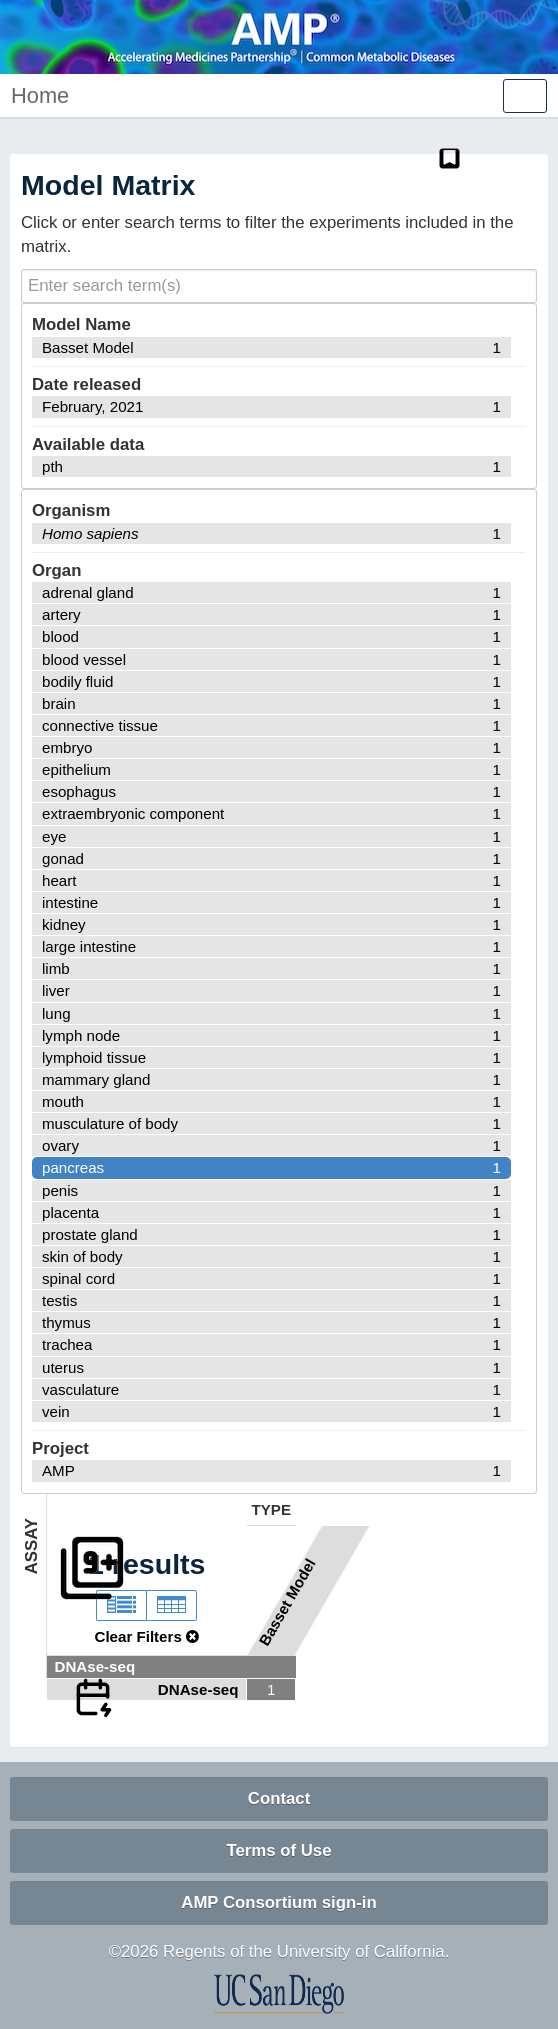  Describe the element at coordinates (92, 1568) in the screenshot. I see `indicates 9 or more items in a stack or collection` at that location.